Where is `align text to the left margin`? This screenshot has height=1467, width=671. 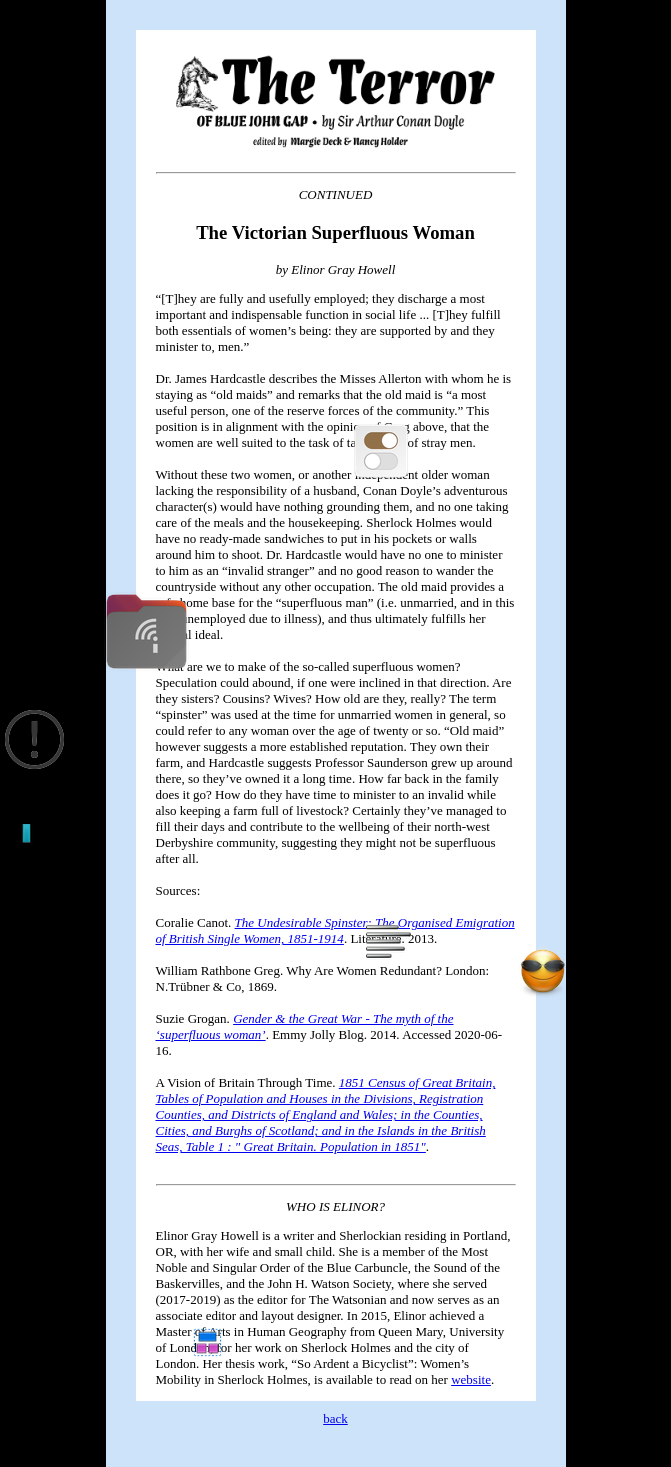 align text to the left margin is located at coordinates (388, 941).